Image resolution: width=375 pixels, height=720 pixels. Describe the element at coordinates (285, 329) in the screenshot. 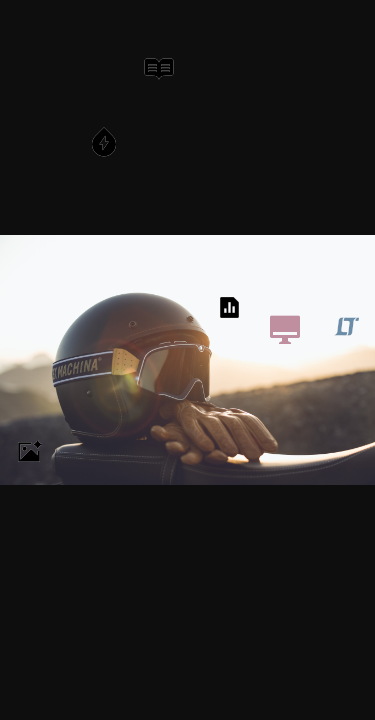

I see `mac desktop computer or imac device` at that location.